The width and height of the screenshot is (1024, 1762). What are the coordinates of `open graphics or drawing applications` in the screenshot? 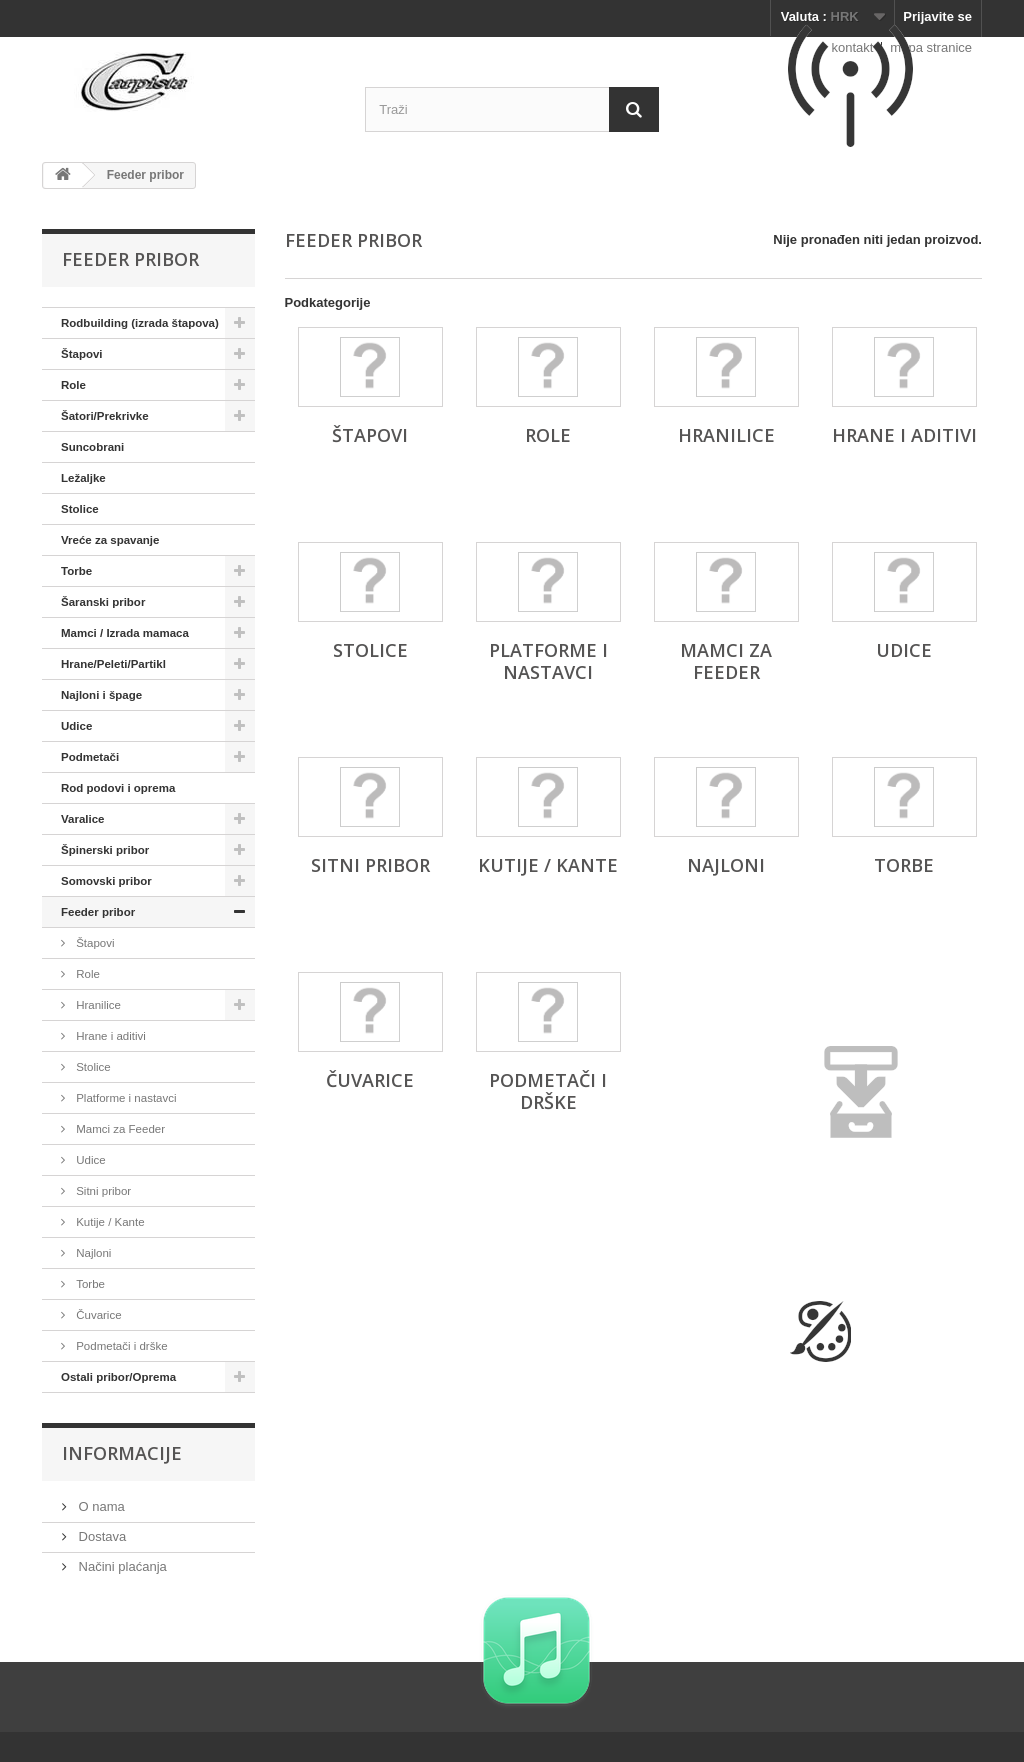 It's located at (820, 1331).